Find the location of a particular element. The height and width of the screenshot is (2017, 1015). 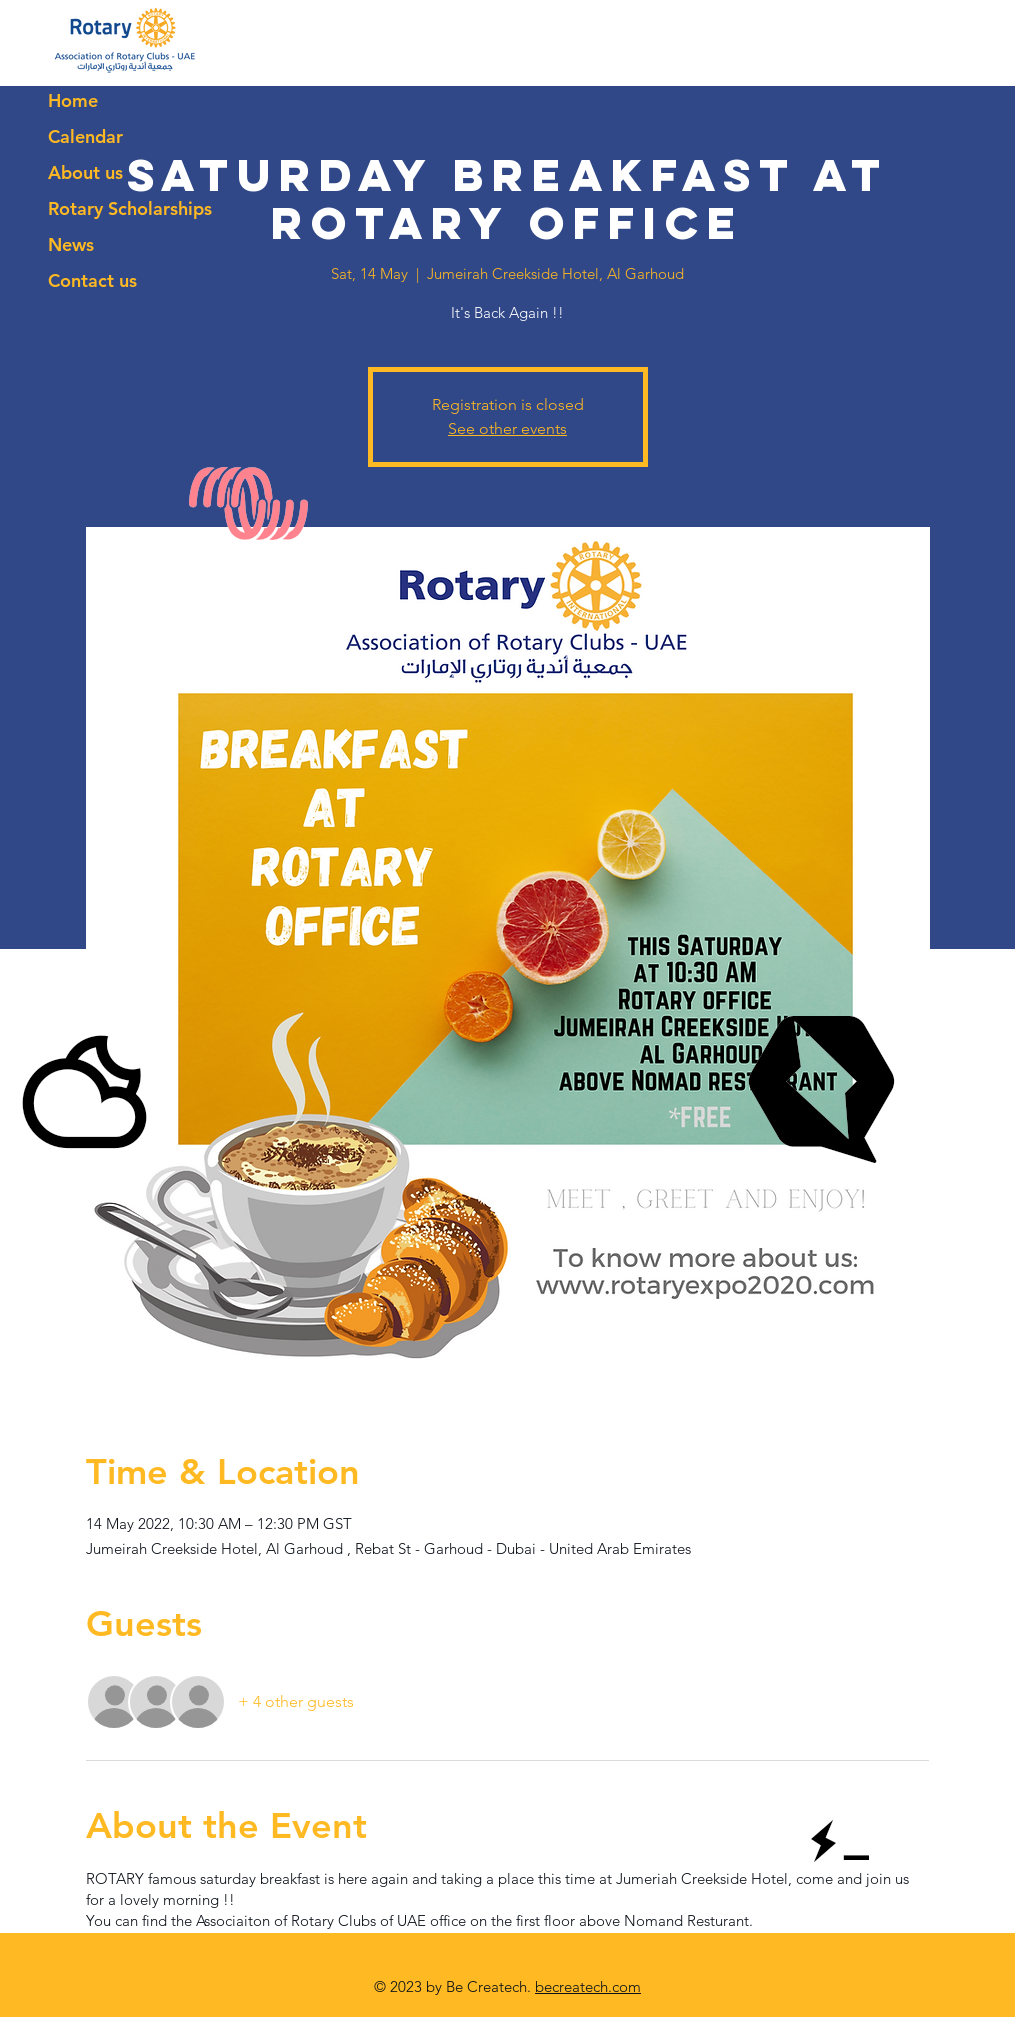

qwik framework logo is located at coordinates (821, 1089).